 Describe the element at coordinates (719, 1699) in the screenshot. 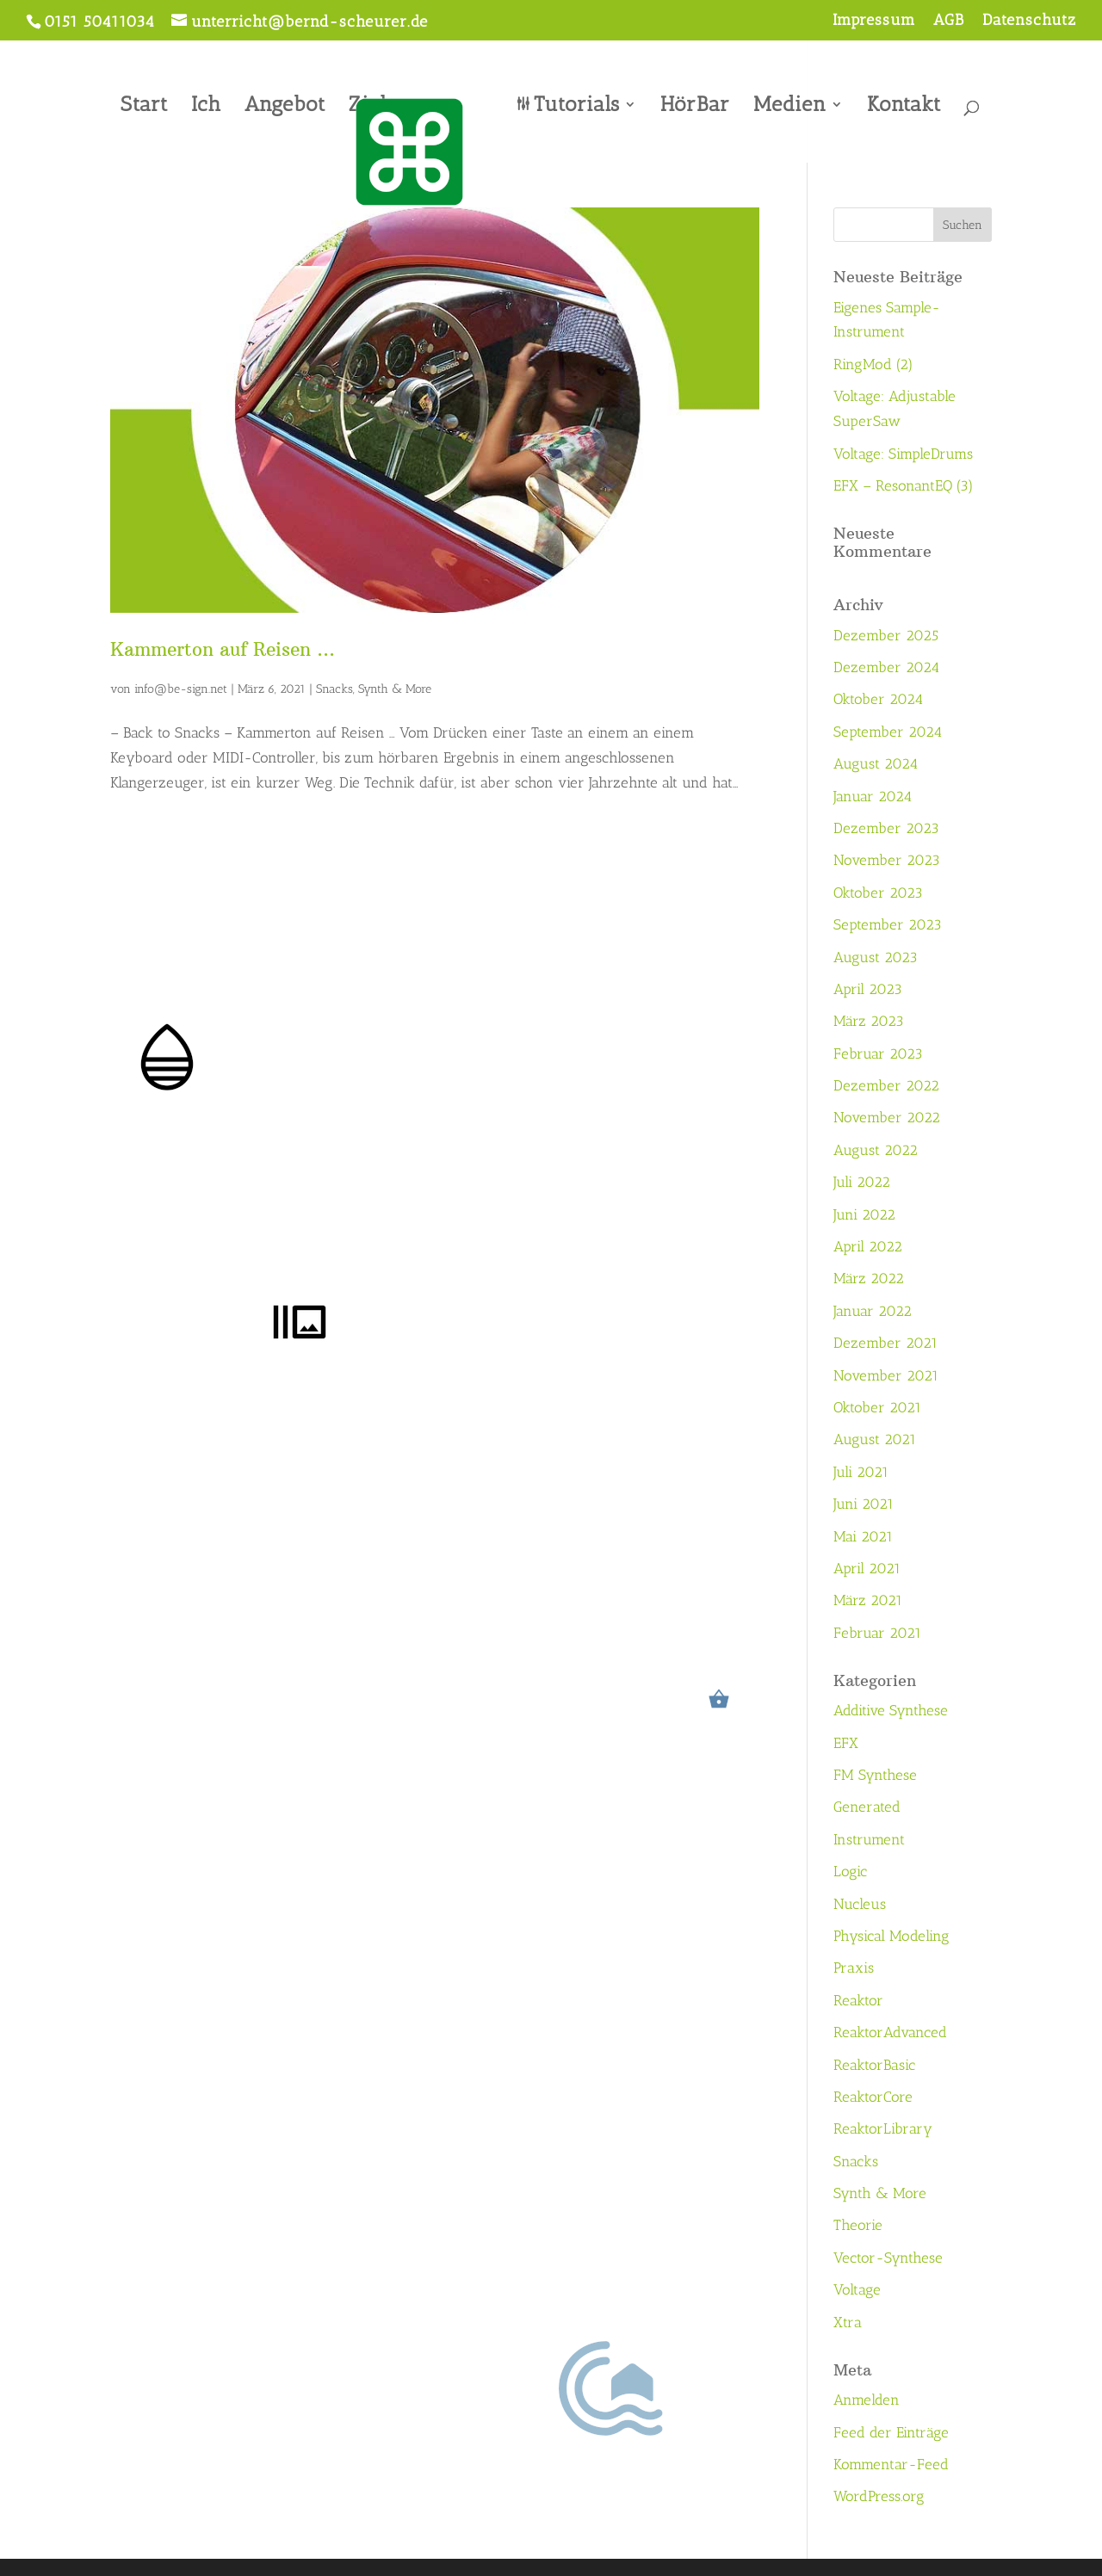

I see `view your shopping basket` at that location.